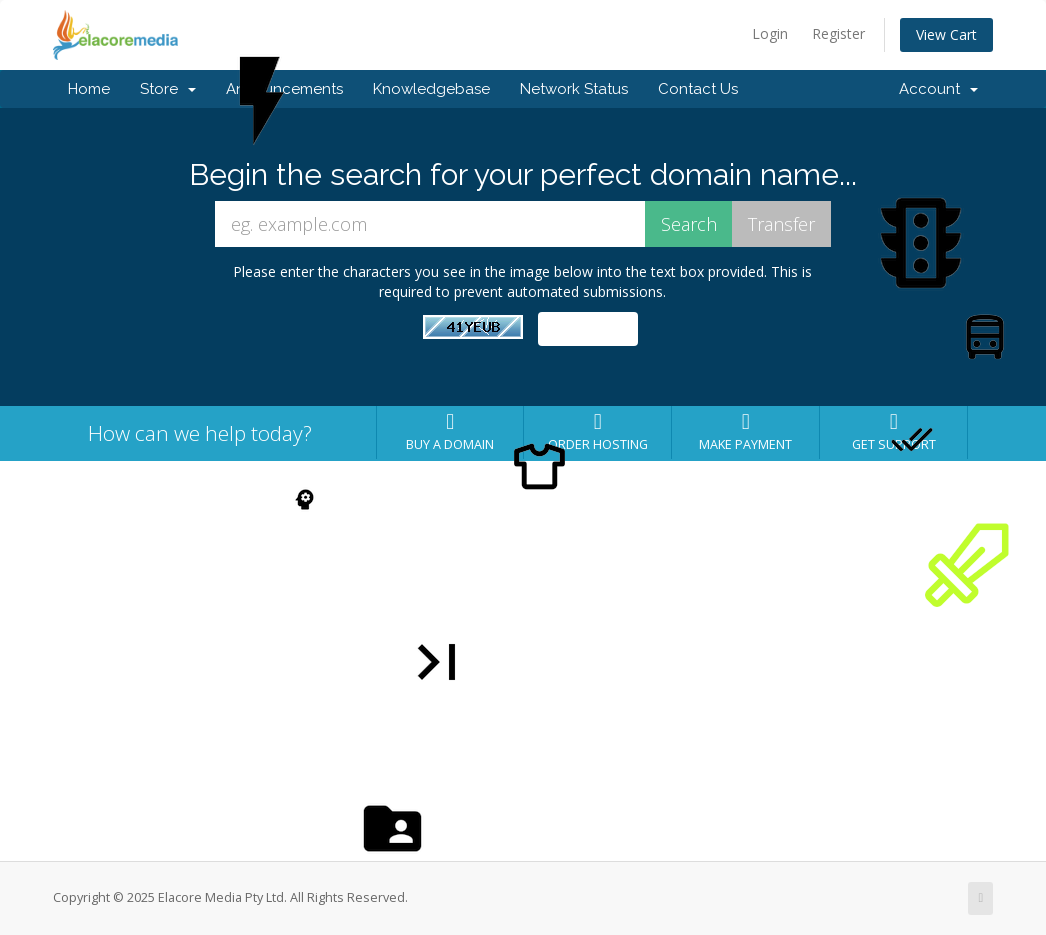 This screenshot has height=935, width=1046. Describe the element at coordinates (985, 338) in the screenshot. I see `get bus directions or routes` at that location.